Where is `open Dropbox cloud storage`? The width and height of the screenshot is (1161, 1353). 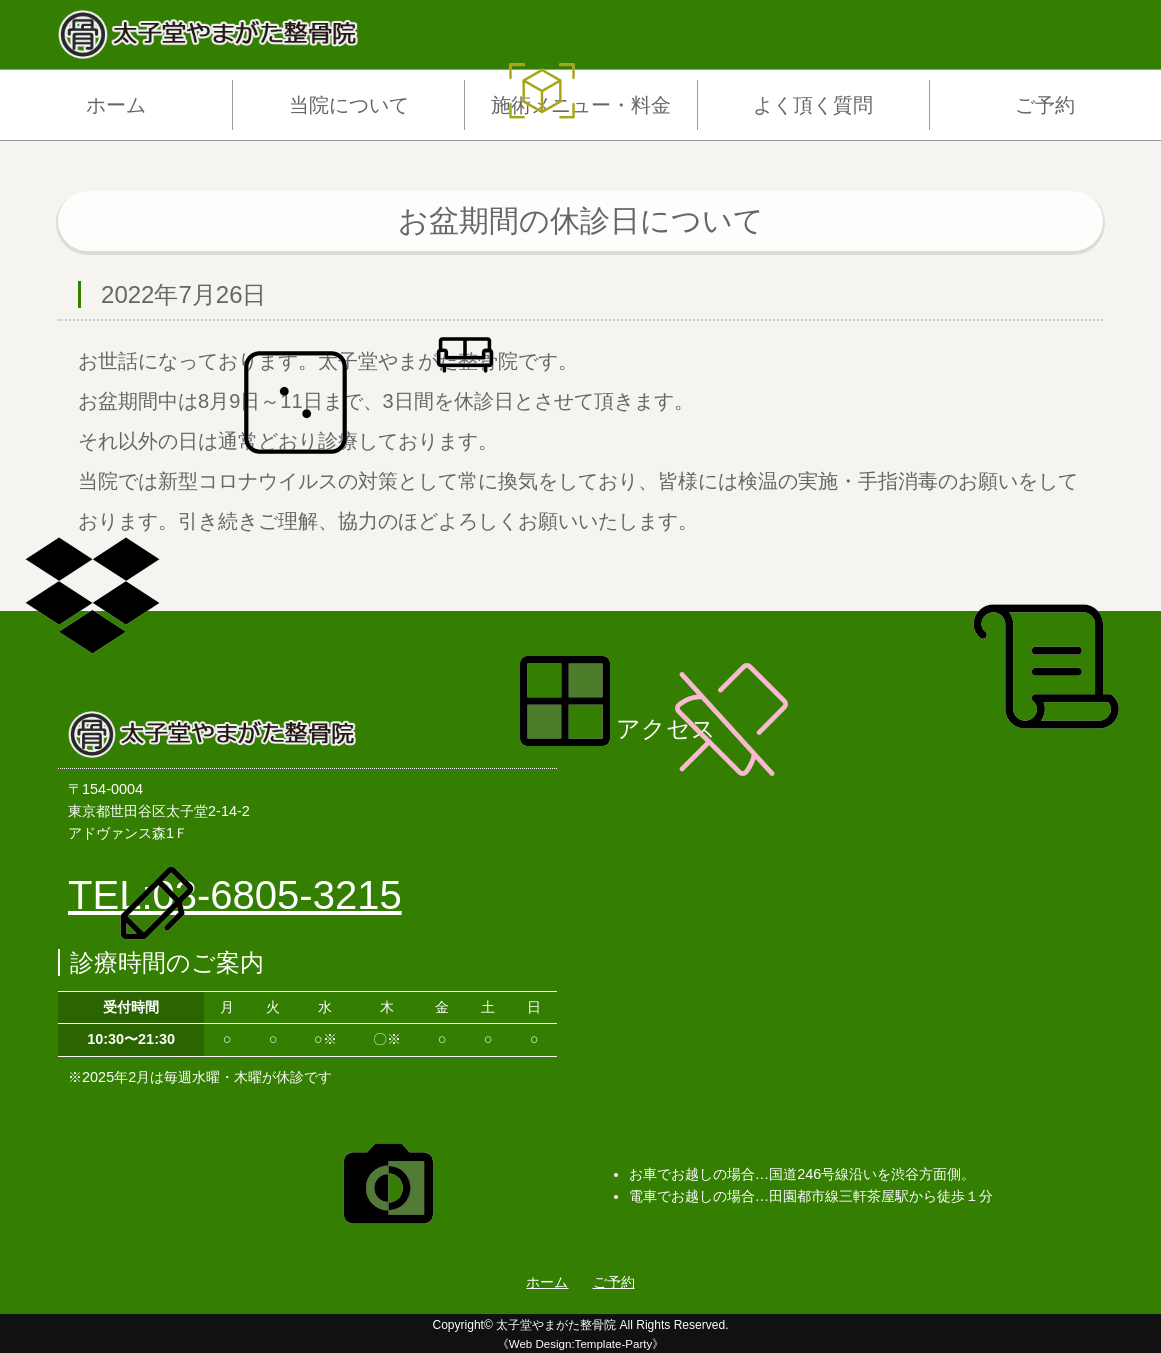
open Dropbox cloud storage is located at coordinates (92, 595).